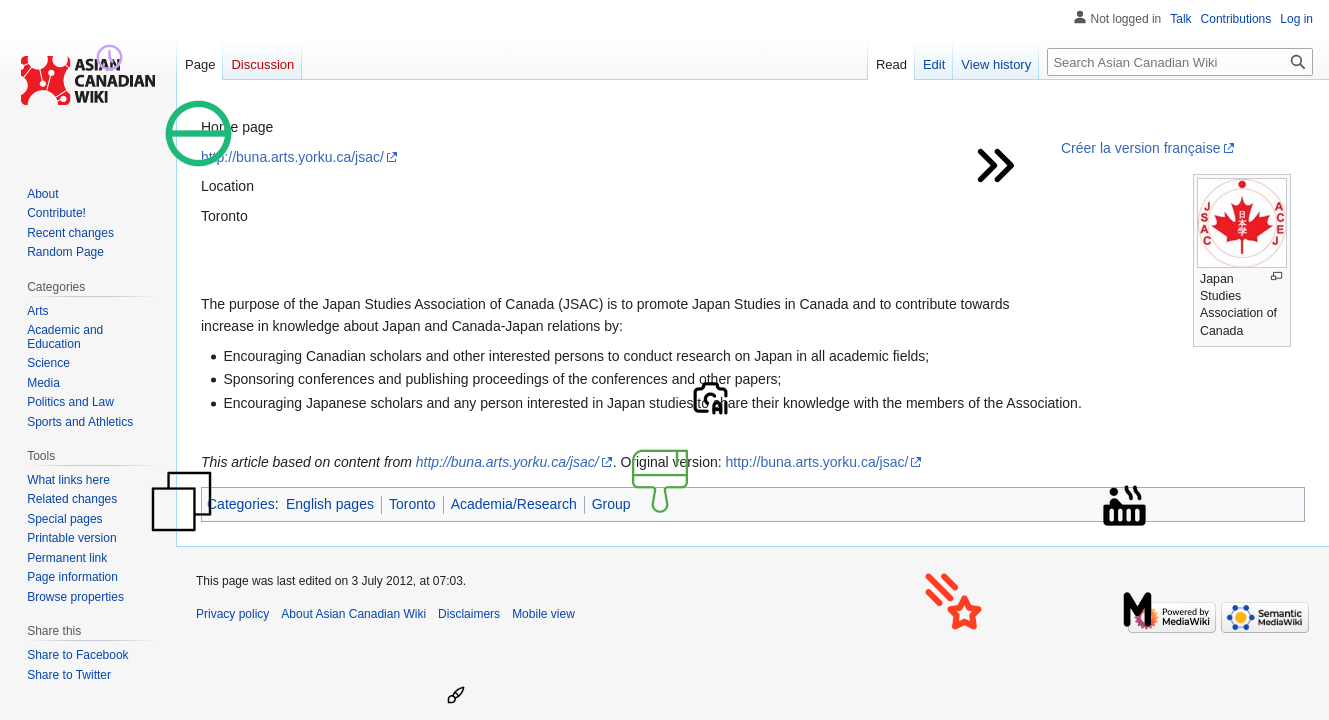 This screenshot has width=1329, height=720. Describe the element at coordinates (660, 480) in the screenshot. I see `access painting or brush tools` at that location.